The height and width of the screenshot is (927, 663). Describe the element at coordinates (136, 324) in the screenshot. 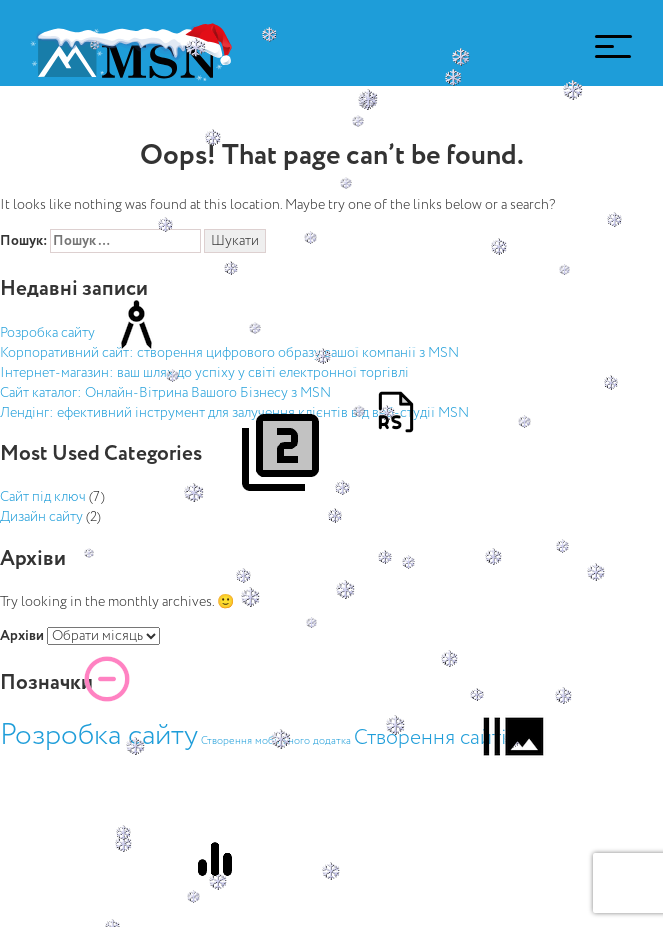

I see `access architecture or design tools` at that location.